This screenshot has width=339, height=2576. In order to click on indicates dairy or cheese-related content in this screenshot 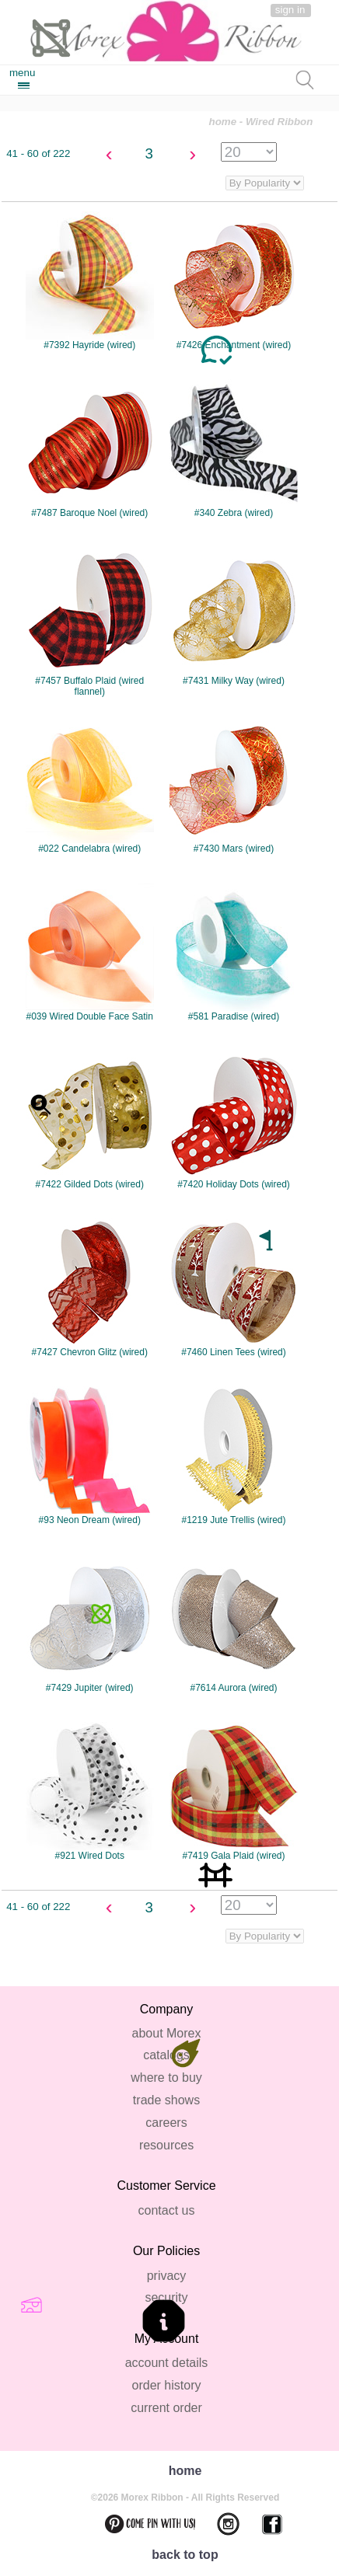, I will do `click(31, 2306)`.